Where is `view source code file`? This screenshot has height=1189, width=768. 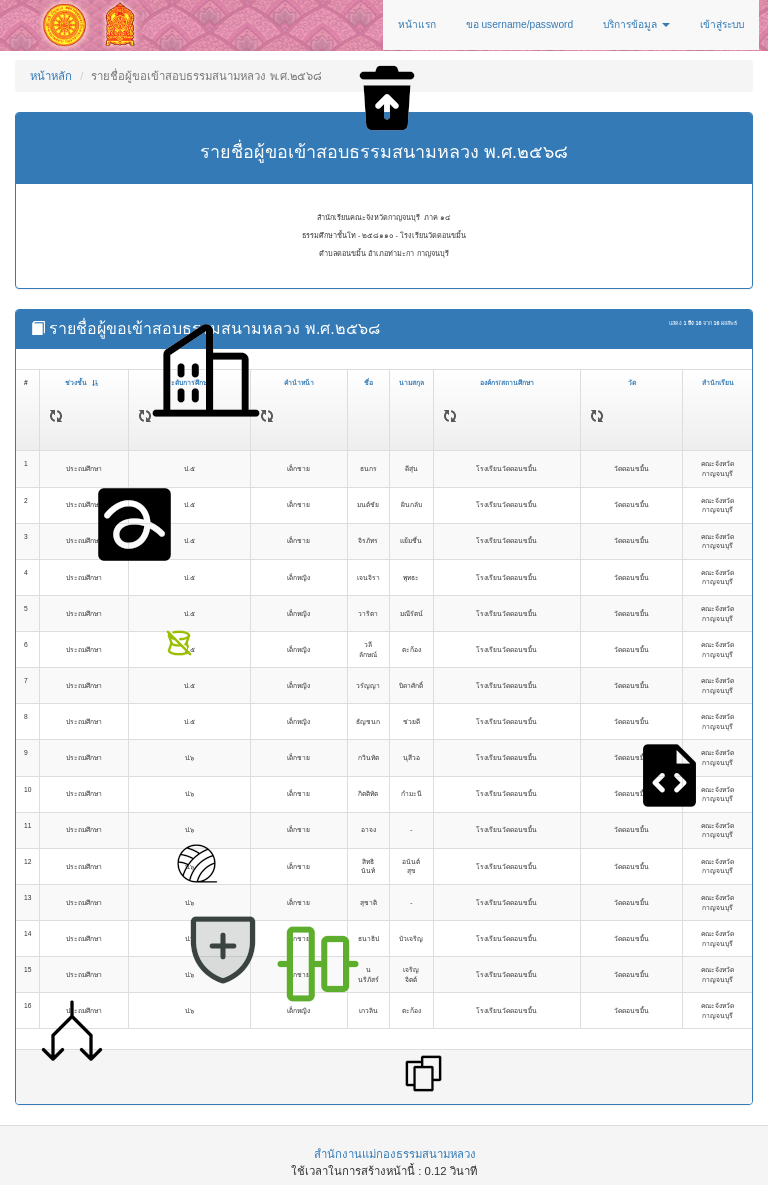
view source code file is located at coordinates (669, 775).